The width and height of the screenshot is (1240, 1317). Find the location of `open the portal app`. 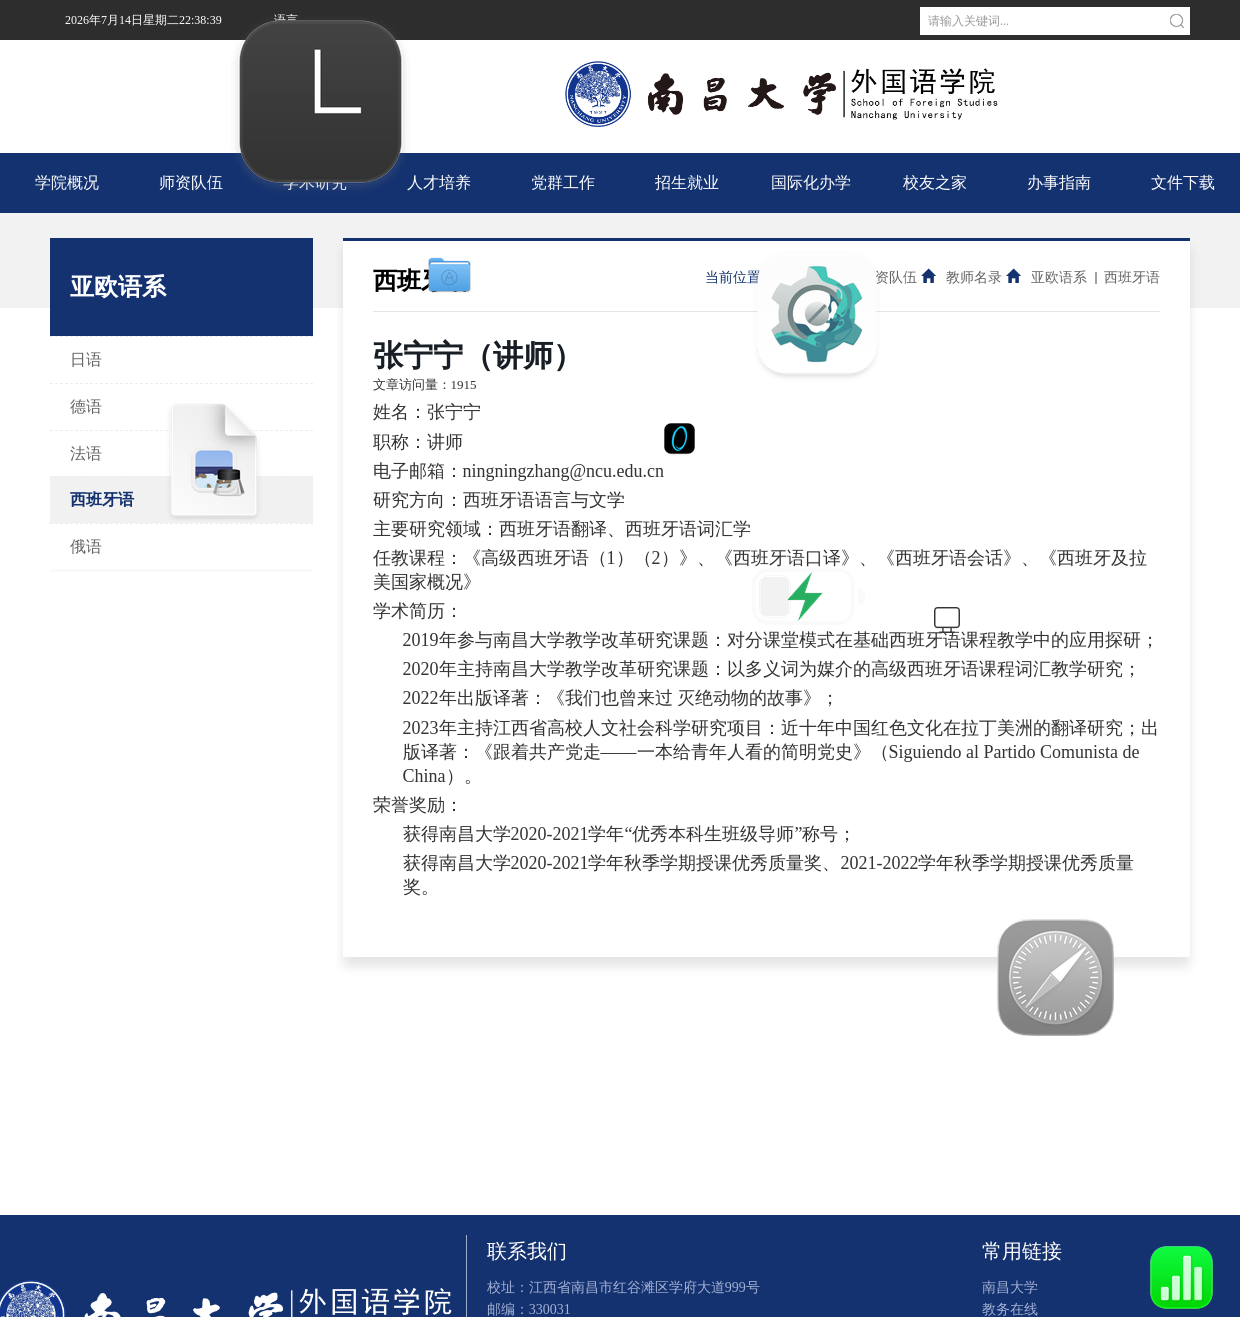

open the portal app is located at coordinates (679, 438).